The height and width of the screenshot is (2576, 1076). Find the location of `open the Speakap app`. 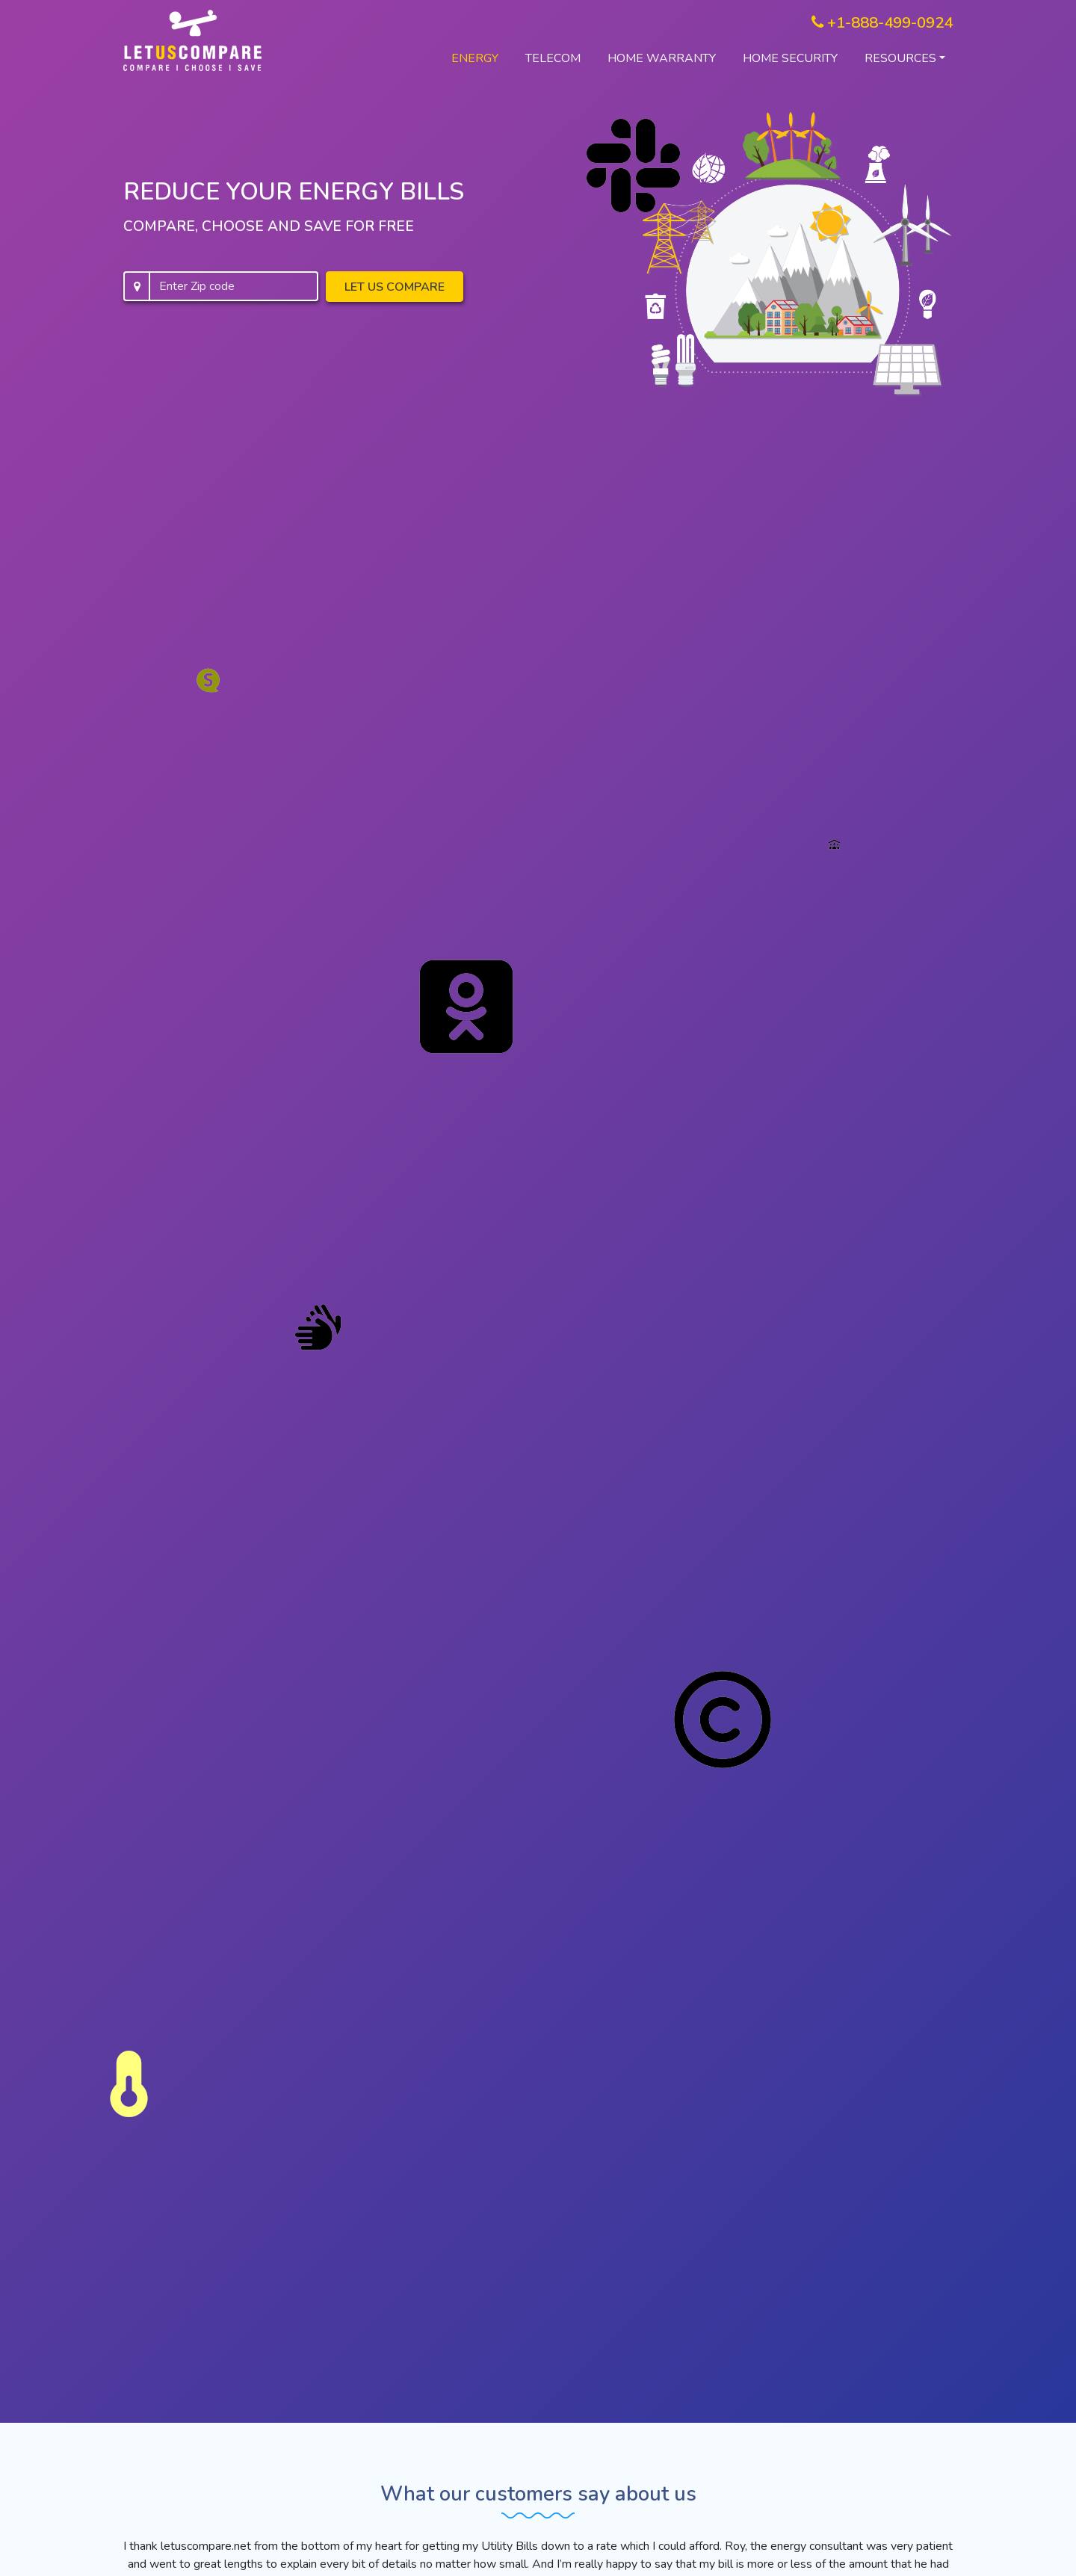

open the Speakap app is located at coordinates (208, 680).